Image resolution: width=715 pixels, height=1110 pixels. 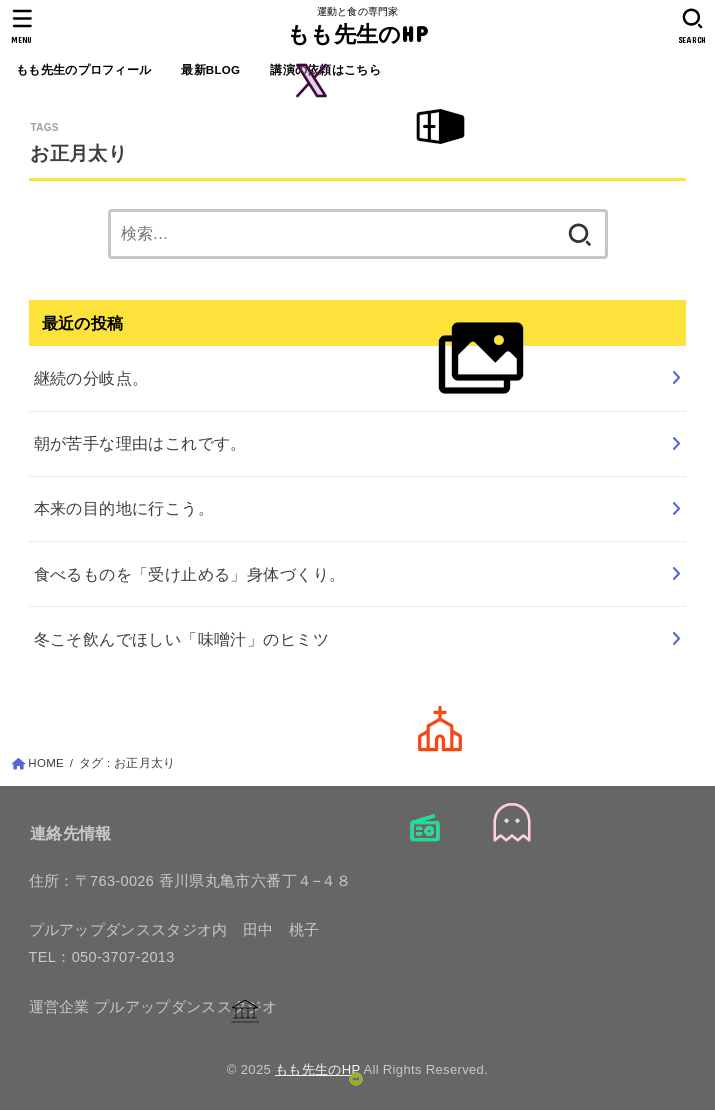 What do you see at coordinates (512, 823) in the screenshot?
I see `toggle ghost mode or invisible status` at bounding box center [512, 823].